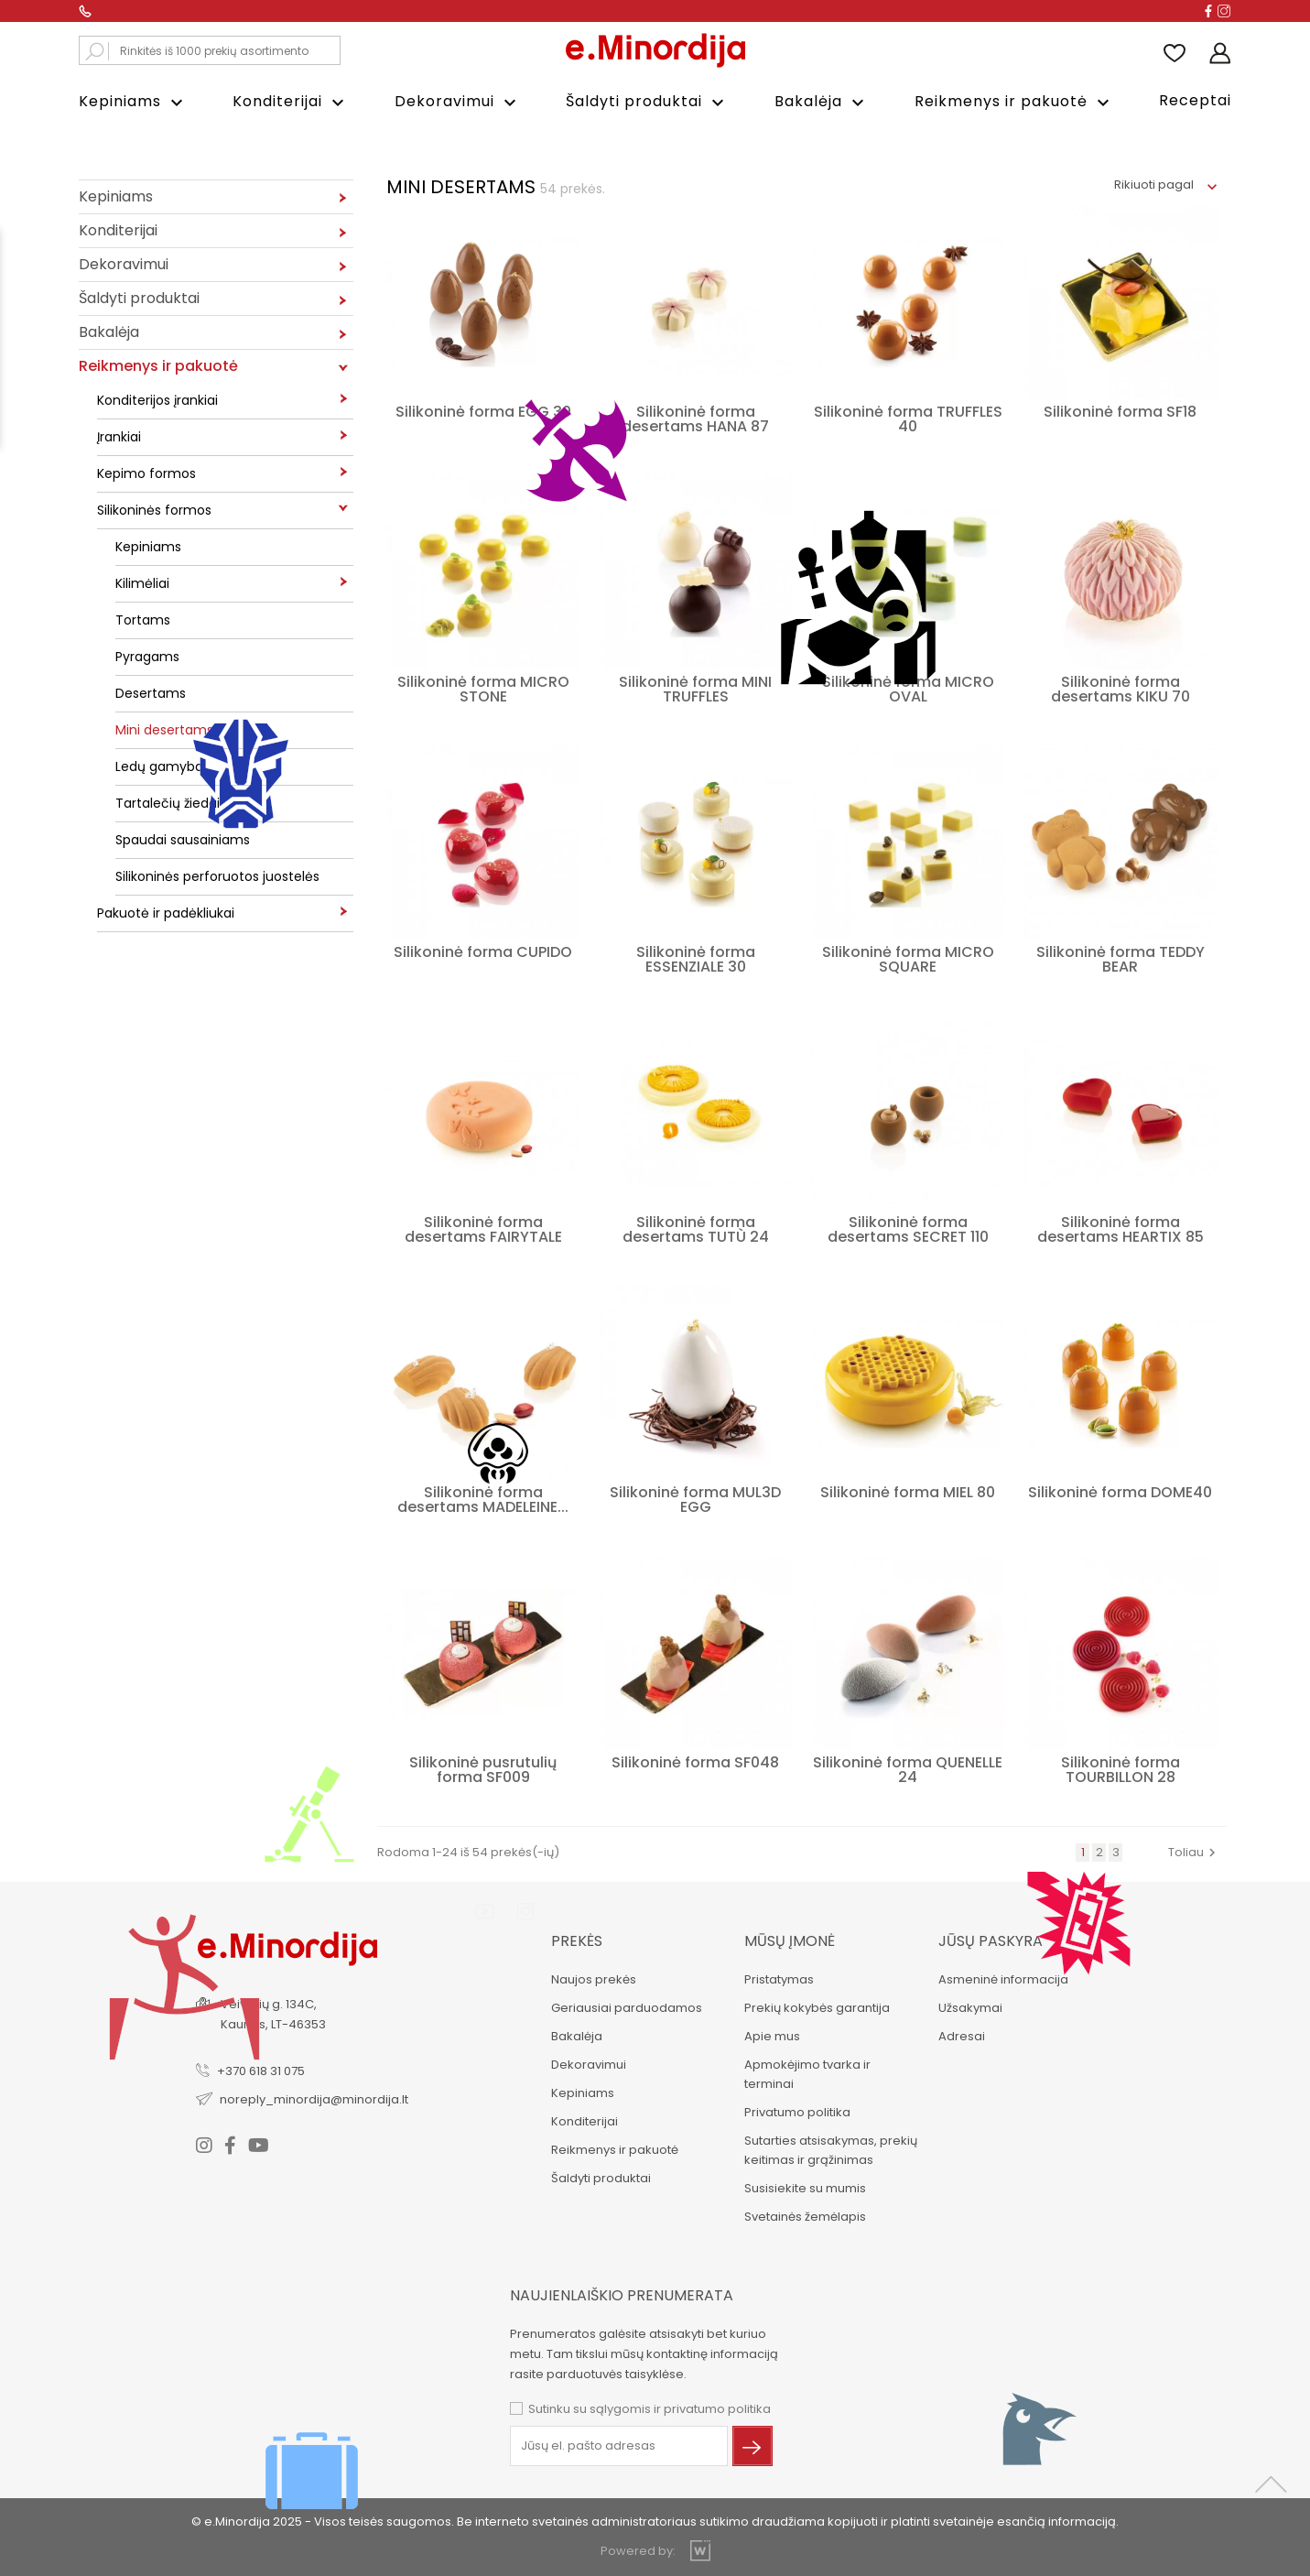 The height and width of the screenshot is (2576, 1310). I want to click on mortar weapon icon for military or strategy games, so click(309, 1814).